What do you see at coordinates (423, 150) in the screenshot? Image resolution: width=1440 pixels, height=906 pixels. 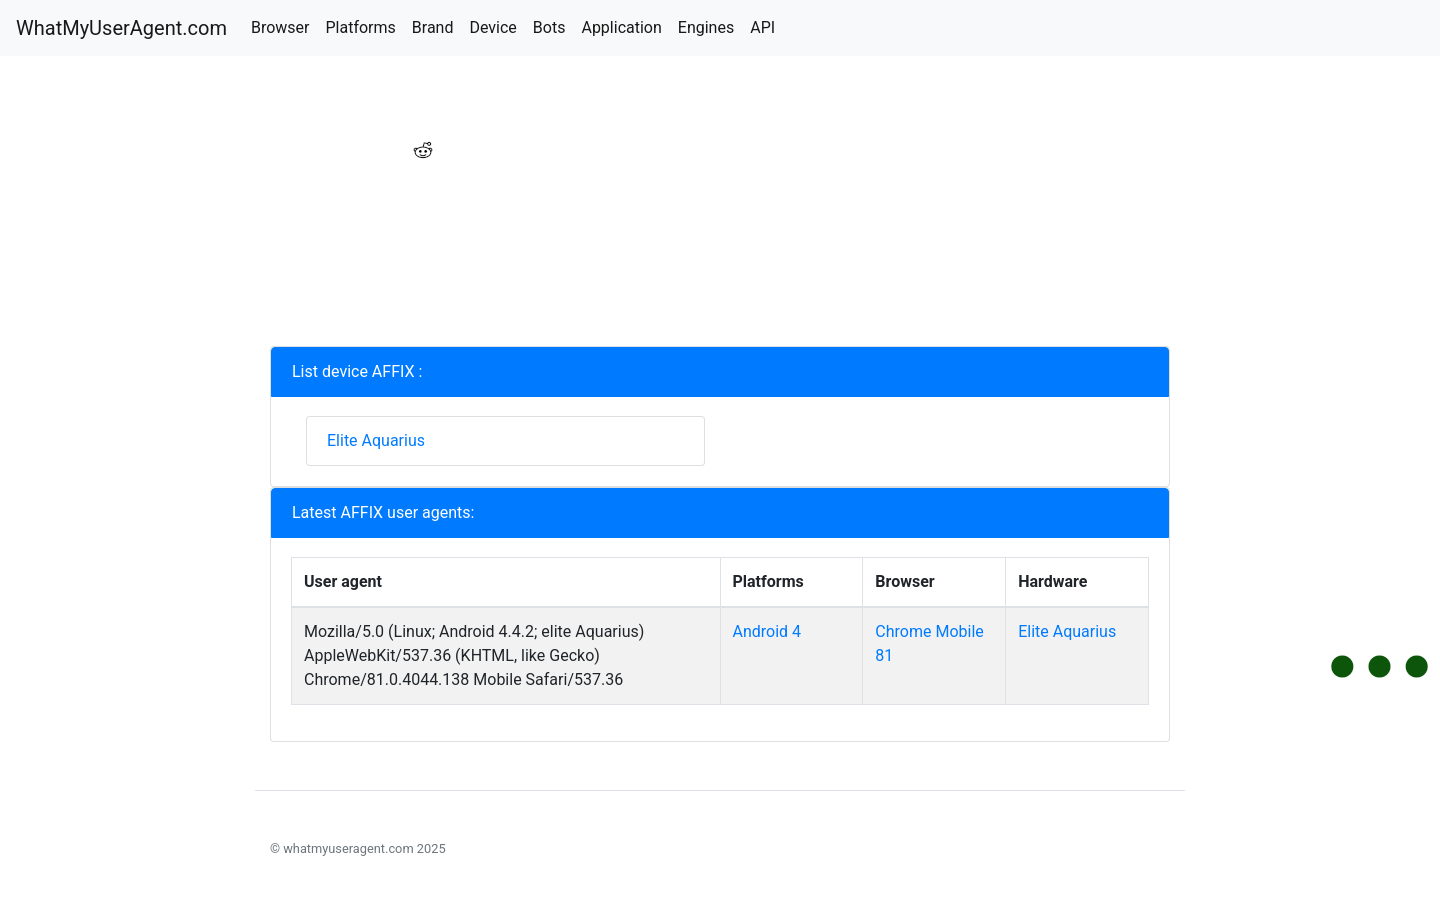 I see `open Reddit app` at bounding box center [423, 150].